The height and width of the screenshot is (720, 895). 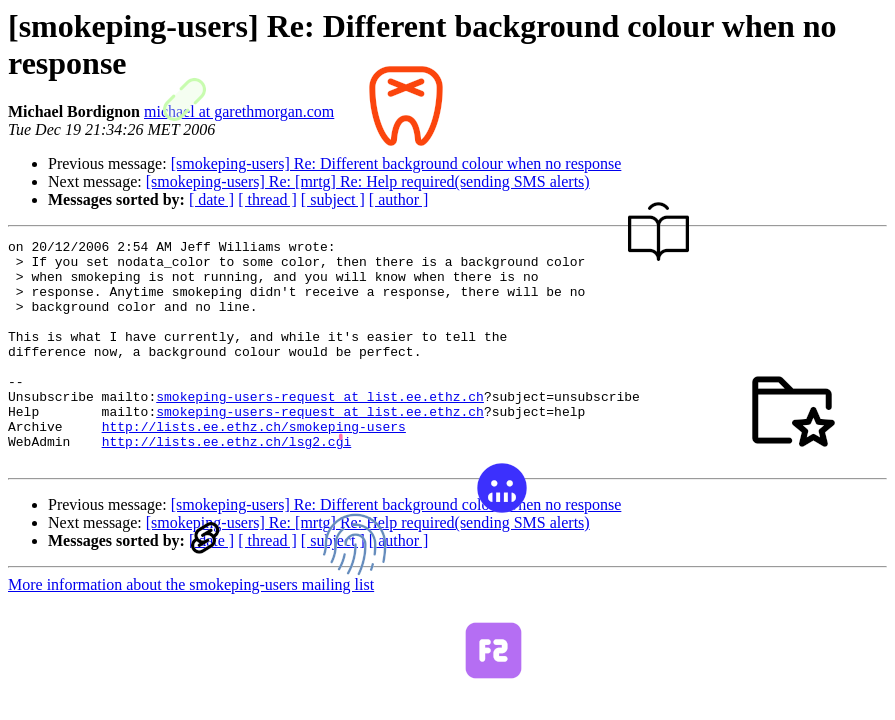 What do you see at coordinates (369, 415) in the screenshot?
I see `indicates no cellular signal available` at bounding box center [369, 415].